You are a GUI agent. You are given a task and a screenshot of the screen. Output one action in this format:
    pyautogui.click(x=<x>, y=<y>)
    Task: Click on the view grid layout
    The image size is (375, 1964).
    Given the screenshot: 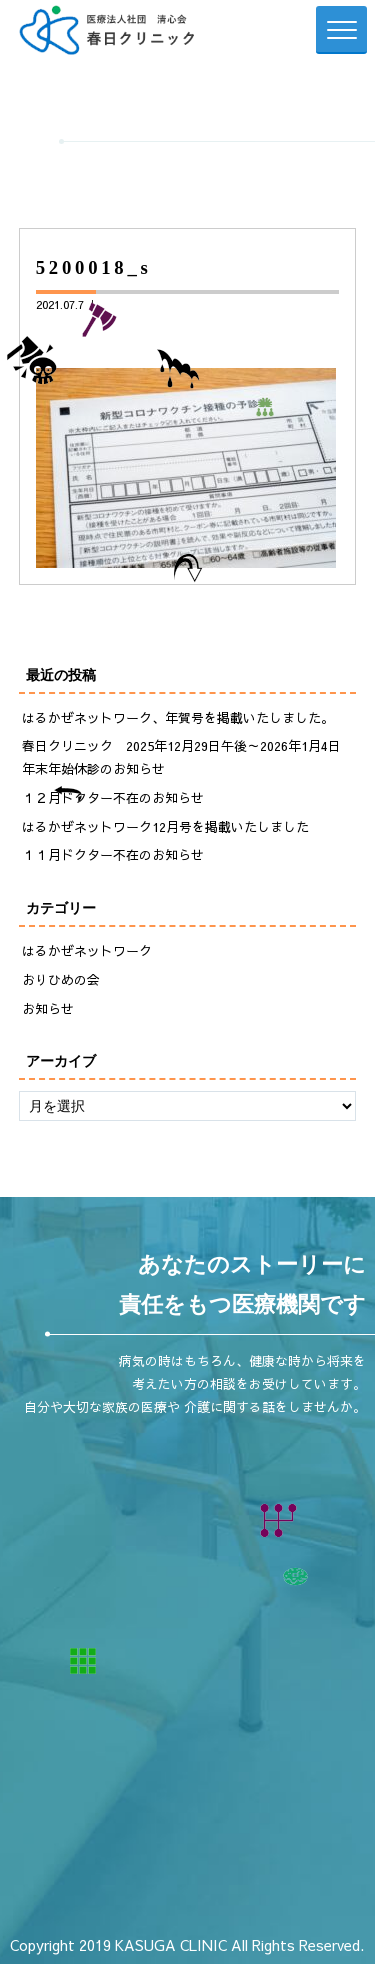 What is the action you would take?
    pyautogui.click(x=83, y=1661)
    